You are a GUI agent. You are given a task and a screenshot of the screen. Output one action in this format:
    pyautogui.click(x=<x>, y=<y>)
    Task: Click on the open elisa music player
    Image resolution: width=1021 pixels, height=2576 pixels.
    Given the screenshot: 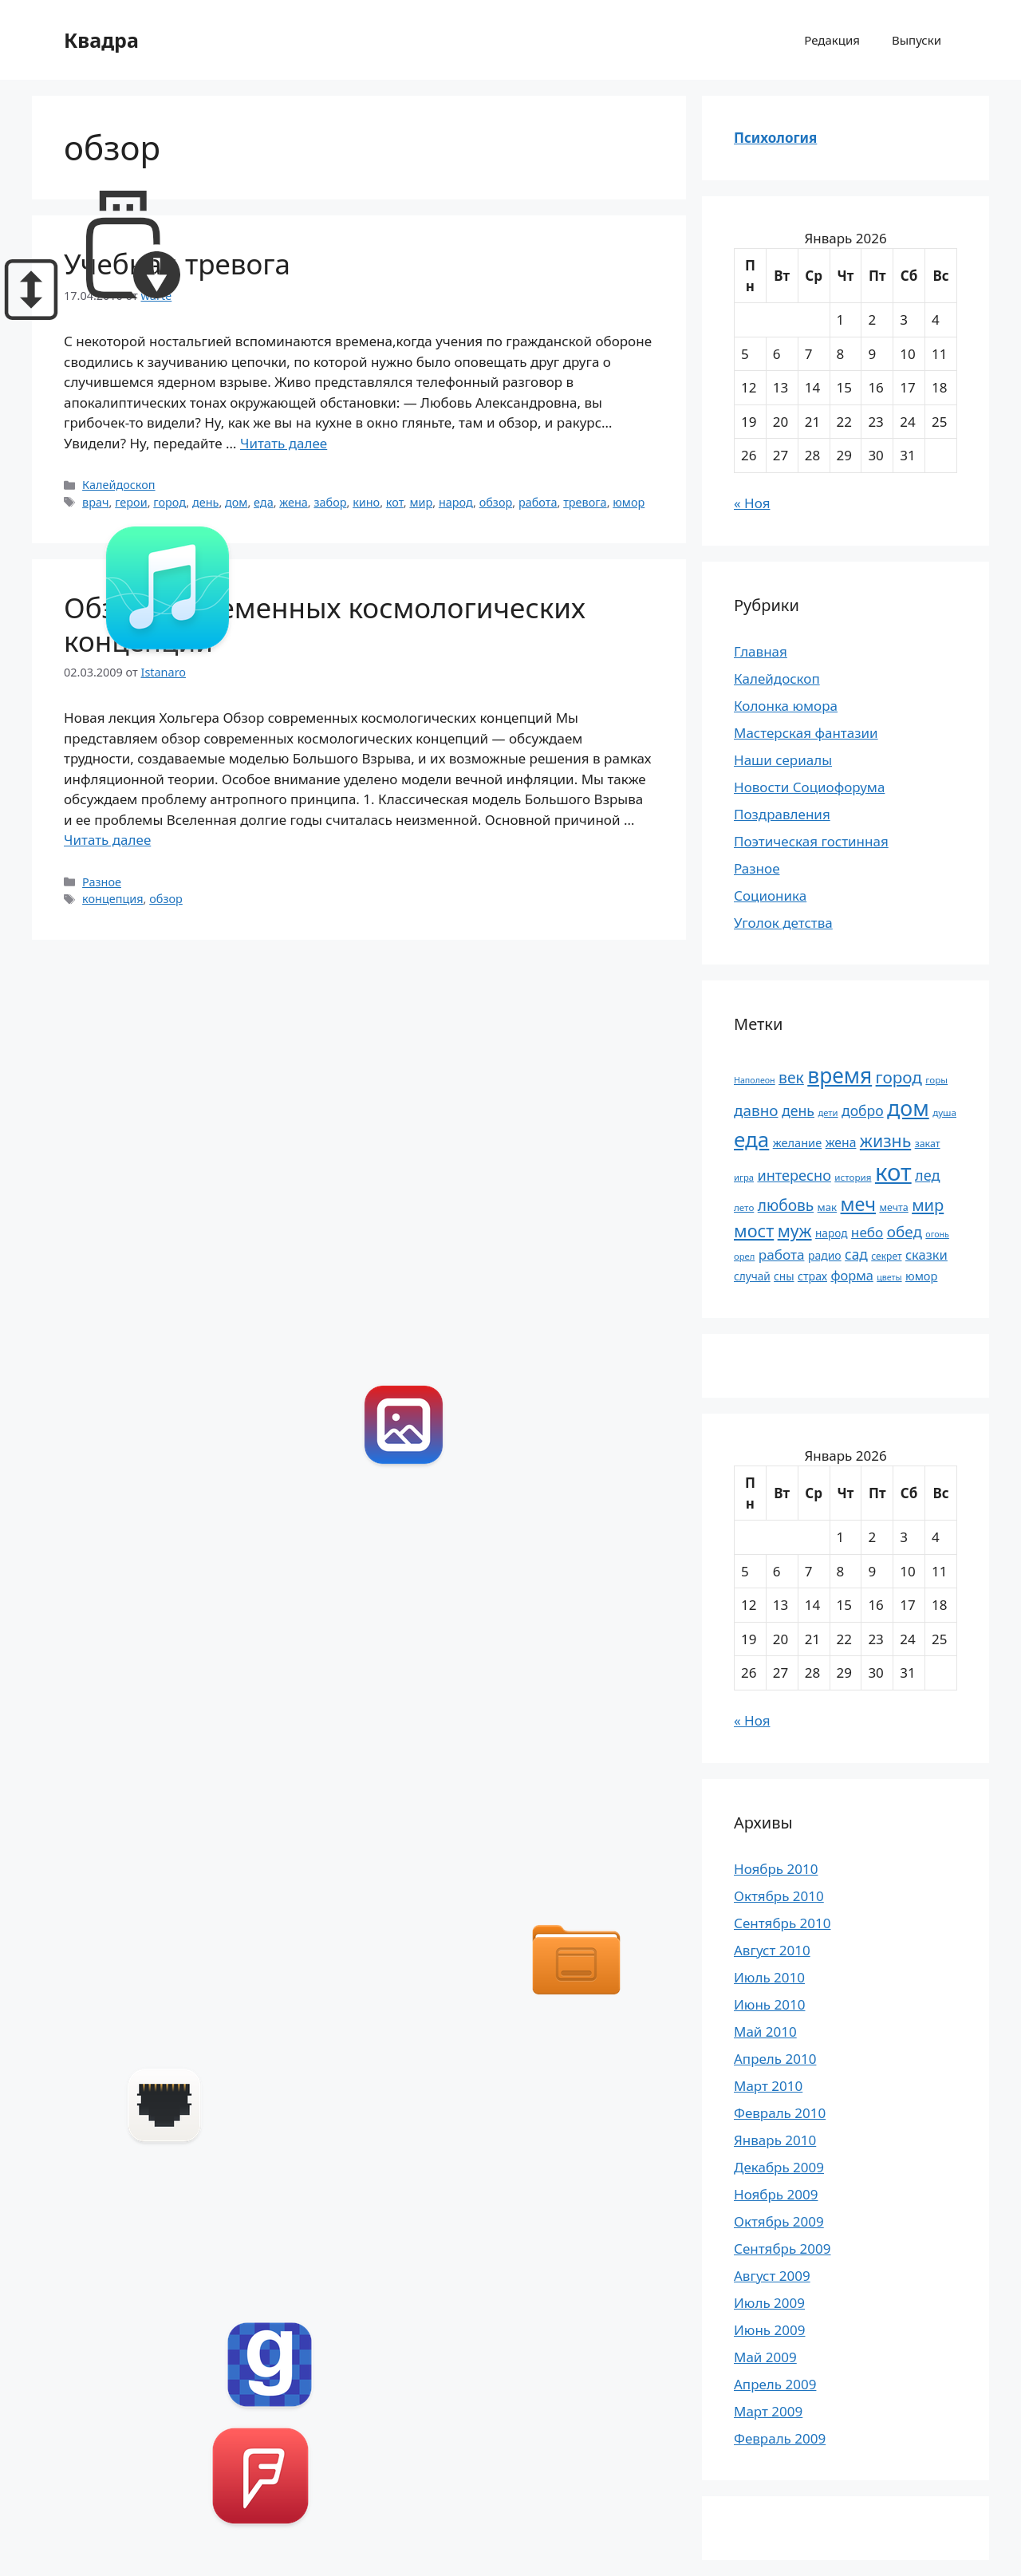 What is the action you would take?
    pyautogui.click(x=168, y=588)
    